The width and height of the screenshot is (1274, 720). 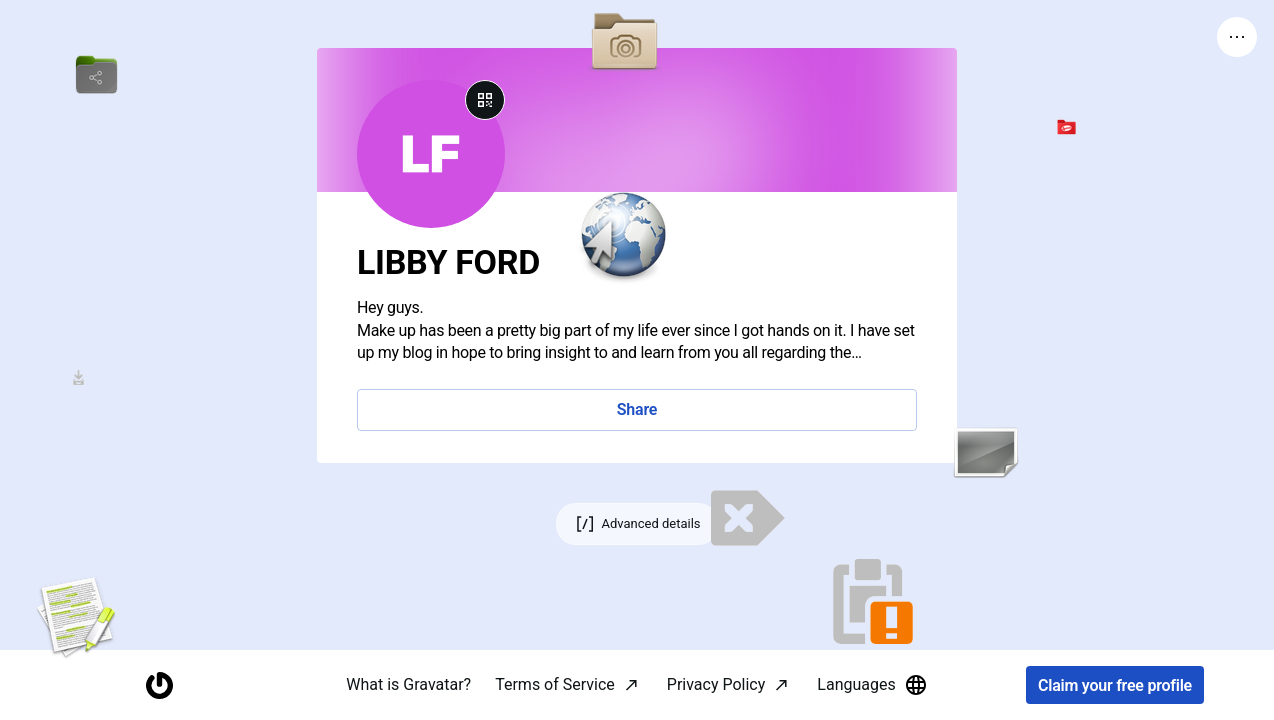 What do you see at coordinates (624, 44) in the screenshot?
I see `open your pictures folder` at bounding box center [624, 44].